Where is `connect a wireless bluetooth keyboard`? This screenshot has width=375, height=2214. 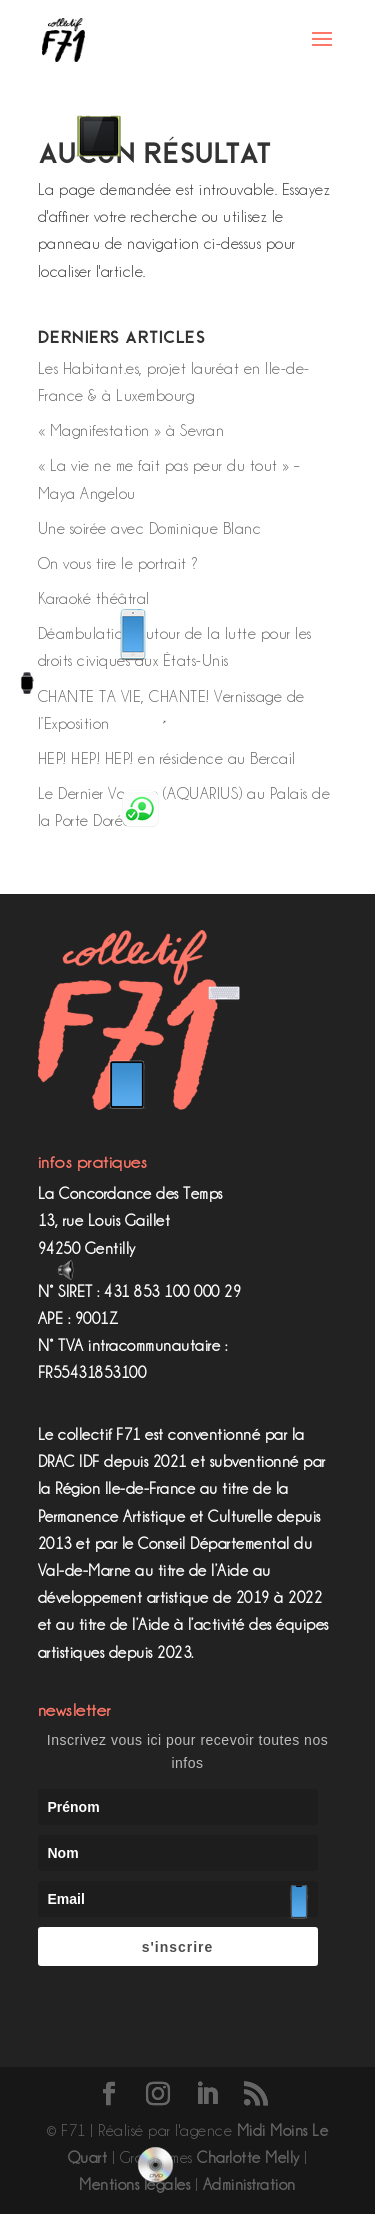 connect a wireless bluetooth keyboard is located at coordinates (224, 993).